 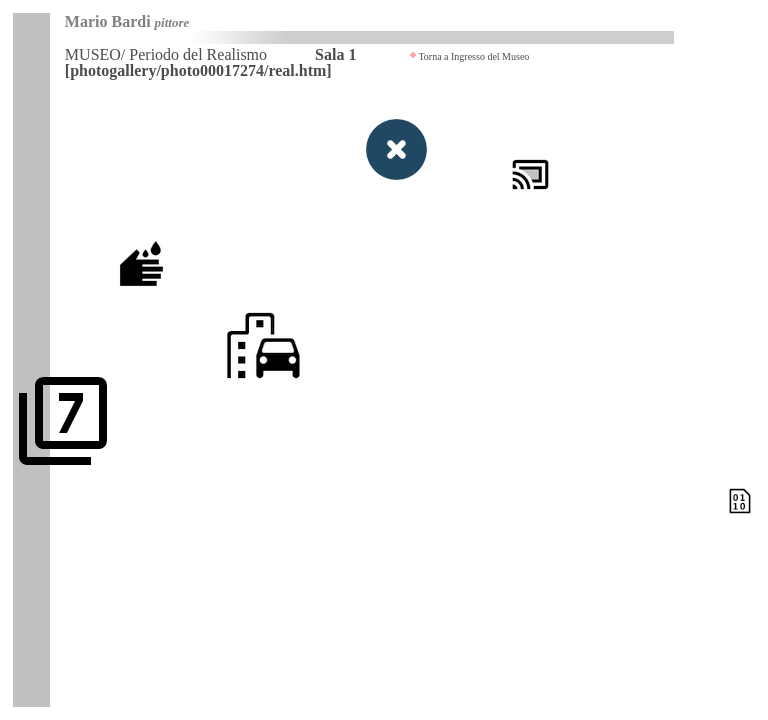 What do you see at coordinates (740, 501) in the screenshot?
I see `view or open a binary file` at bounding box center [740, 501].